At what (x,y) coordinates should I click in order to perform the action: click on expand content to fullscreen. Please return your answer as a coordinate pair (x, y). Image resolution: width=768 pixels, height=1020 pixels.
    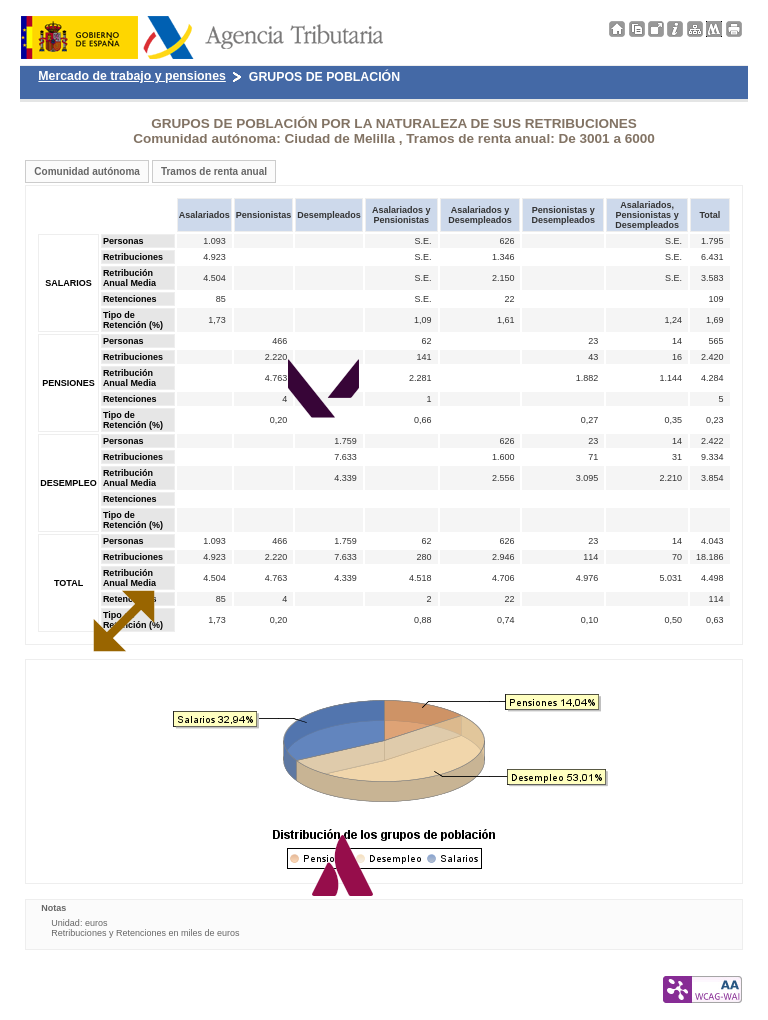
    Looking at the image, I should click on (124, 621).